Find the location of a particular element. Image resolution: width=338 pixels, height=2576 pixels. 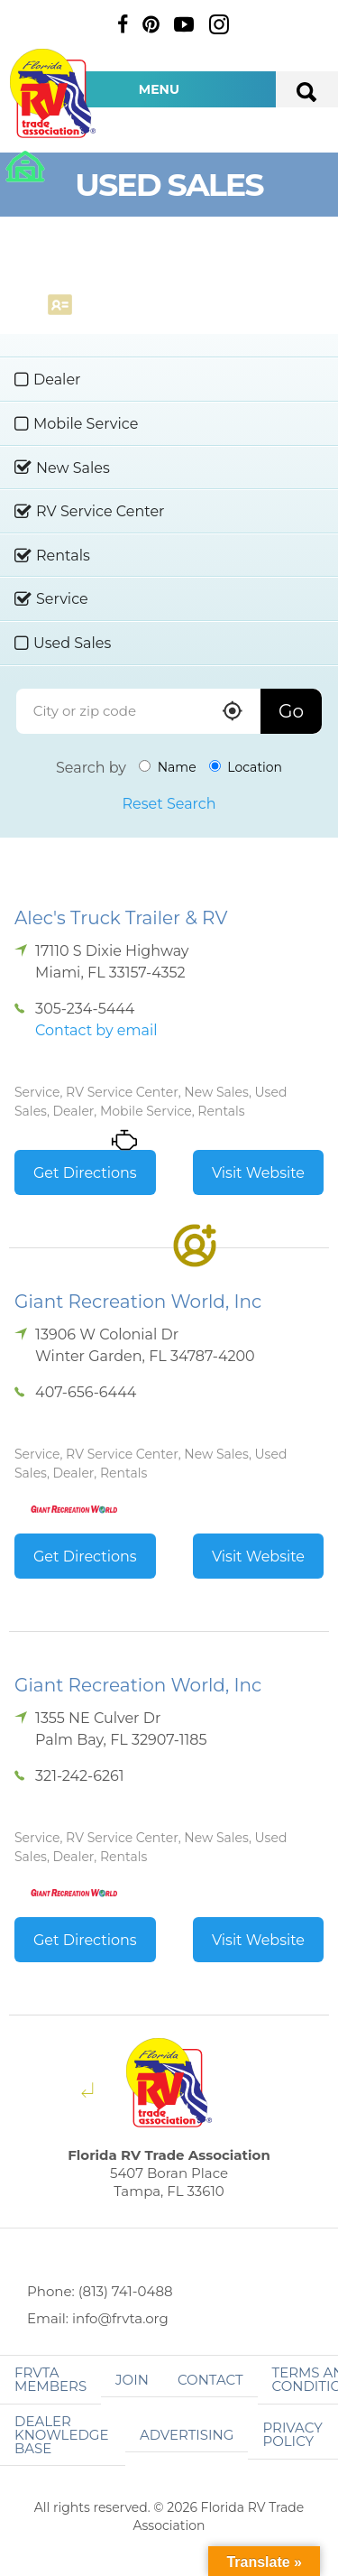

access farm or agricultural settings is located at coordinates (25, 169).